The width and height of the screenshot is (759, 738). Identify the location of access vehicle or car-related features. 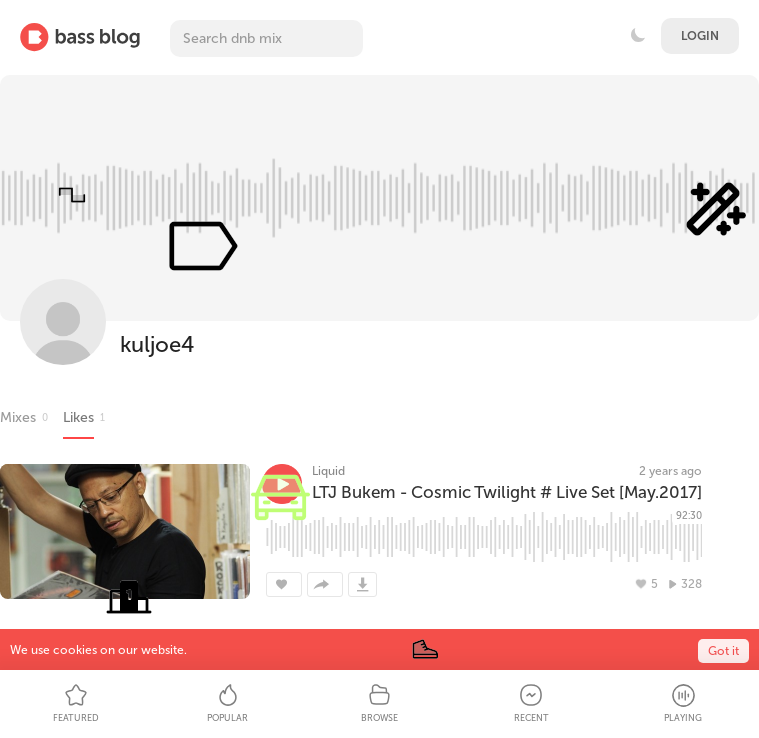
(280, 498).